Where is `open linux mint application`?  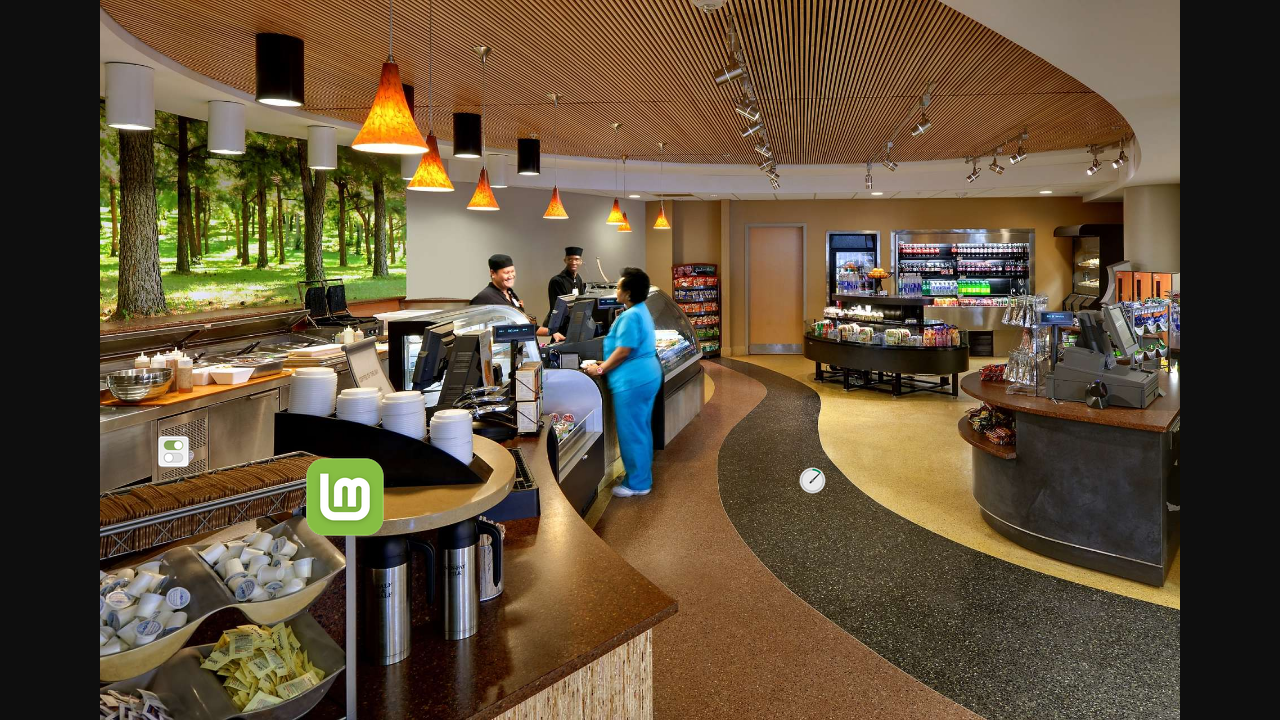 open linux mint application is located at coordinates (345, 497).